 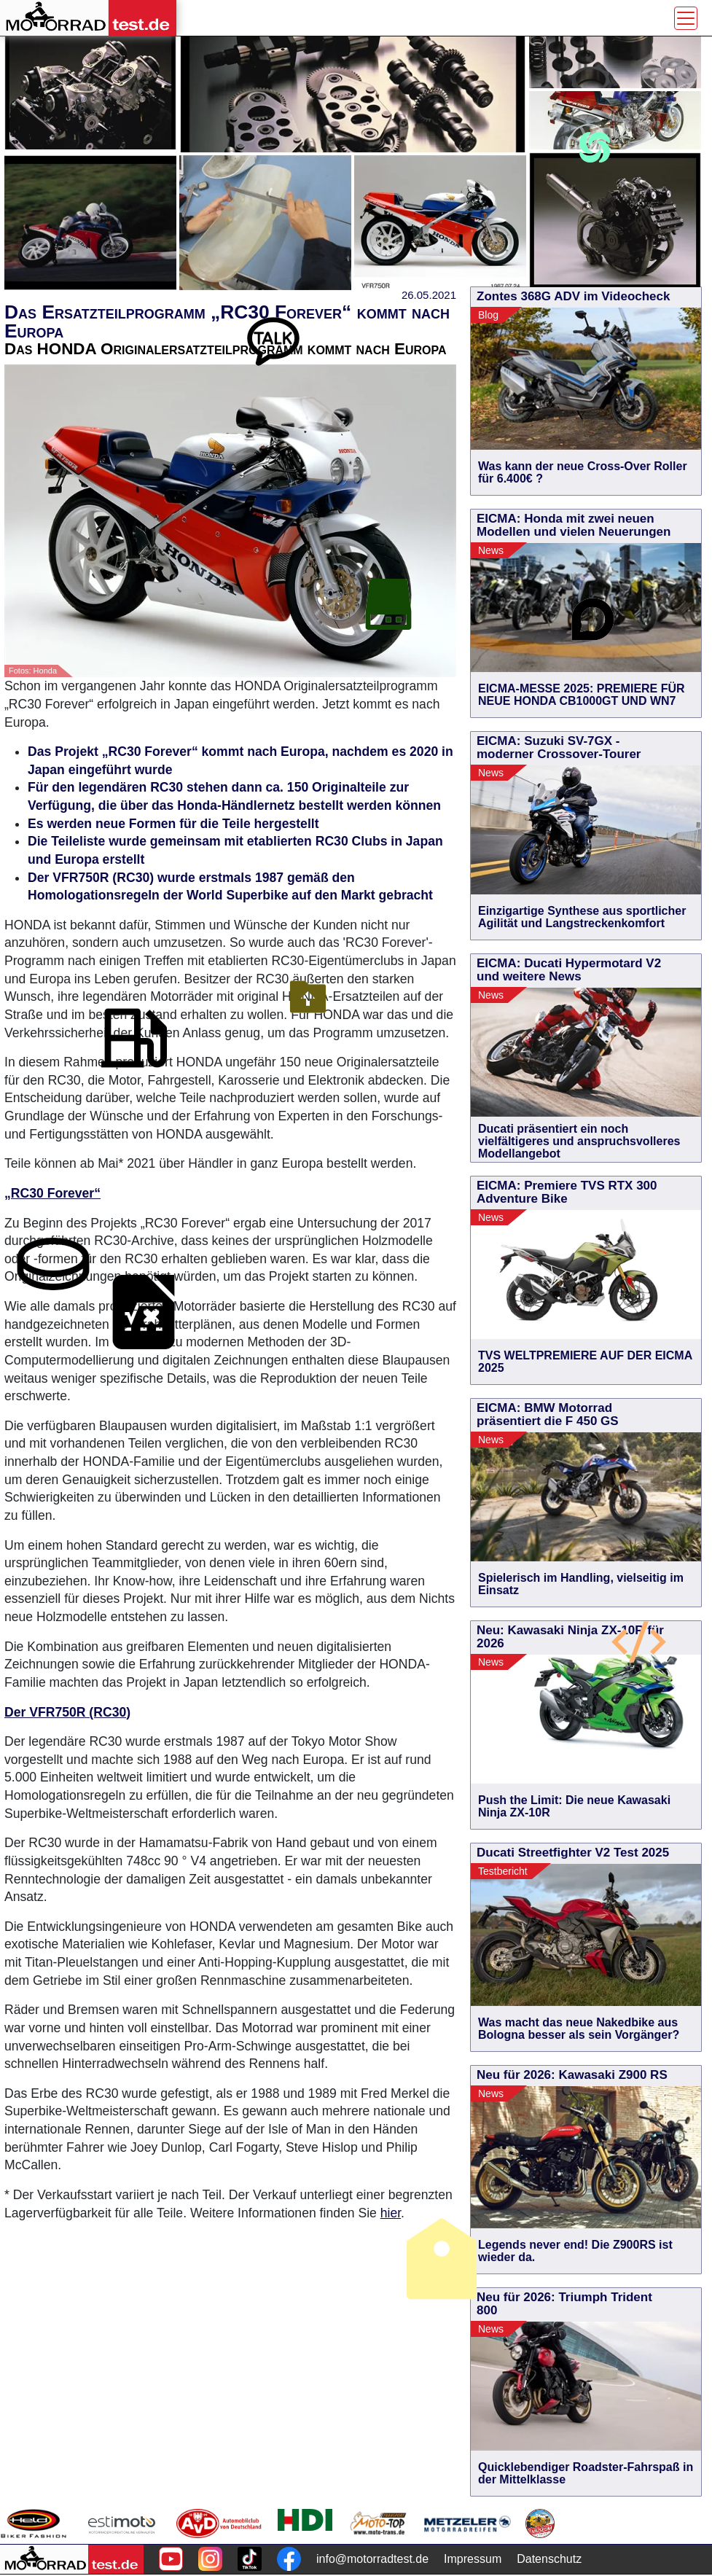 What do you see at coordinates (638, 1642) in the screenshot?
I see `view or edit source code` at bounding box center [638, 1642].